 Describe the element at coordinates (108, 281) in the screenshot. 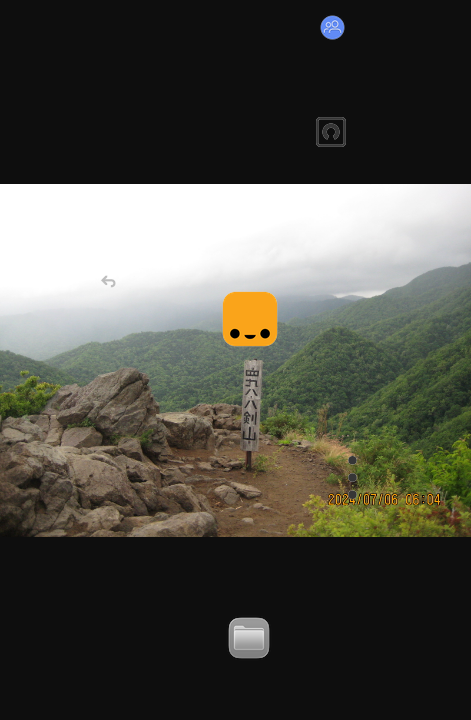

I see `redo last action (right-to-left interface)` at that location.